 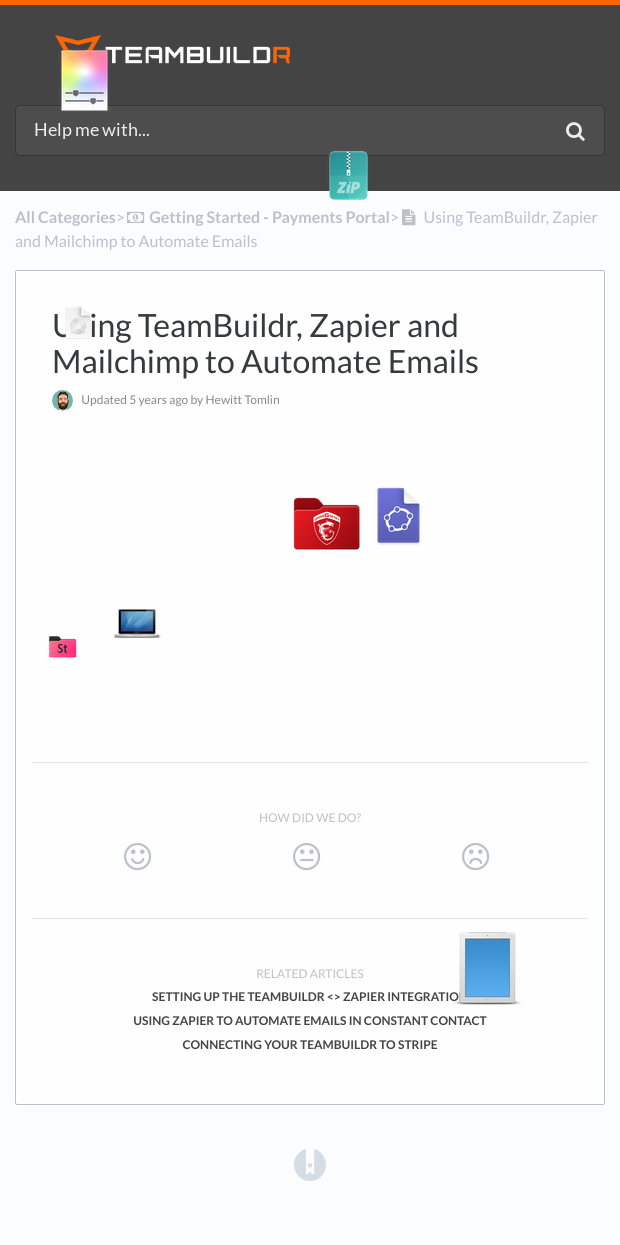 What do you see at coordinates (84, 80) in the screenshot?
I see `adjust color preset or gradient settings` at bounding box center [84, 80].